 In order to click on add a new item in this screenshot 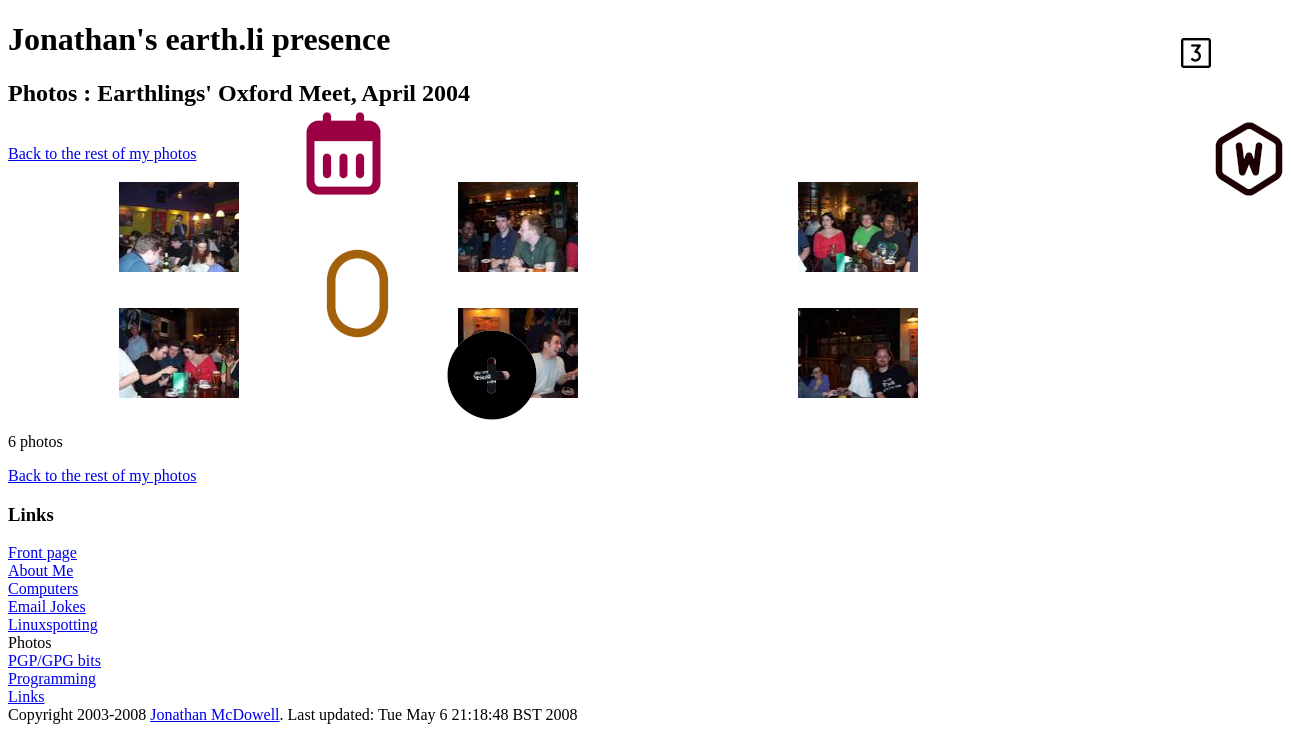, I will do `click(491, 375)`.